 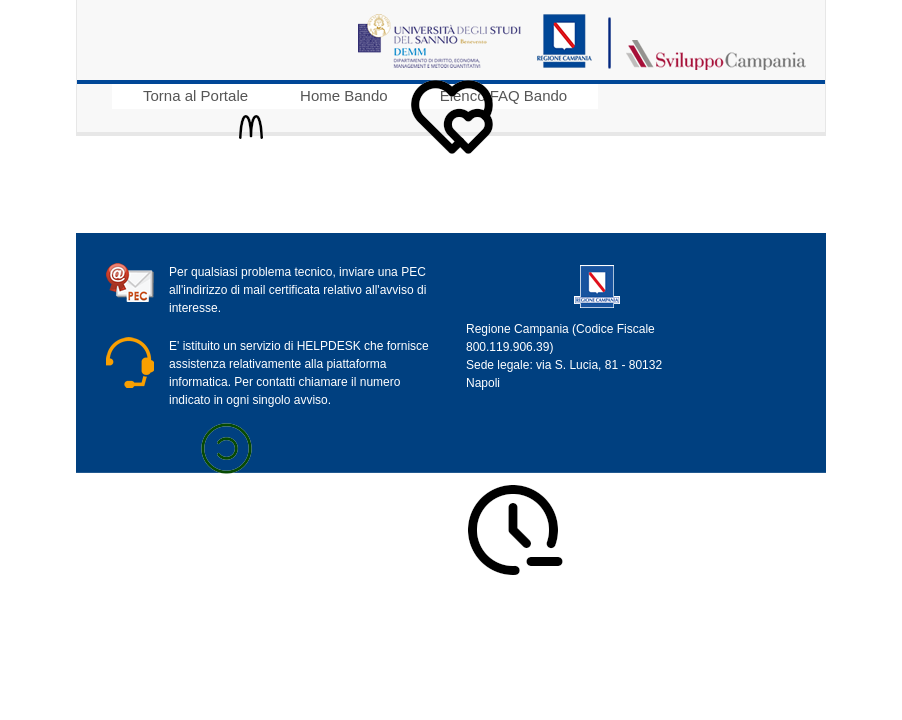 What do you see at coordinates (452, 117) in the screenshot?
I see `view liked or favorited items` at bounding box center [452, 117].